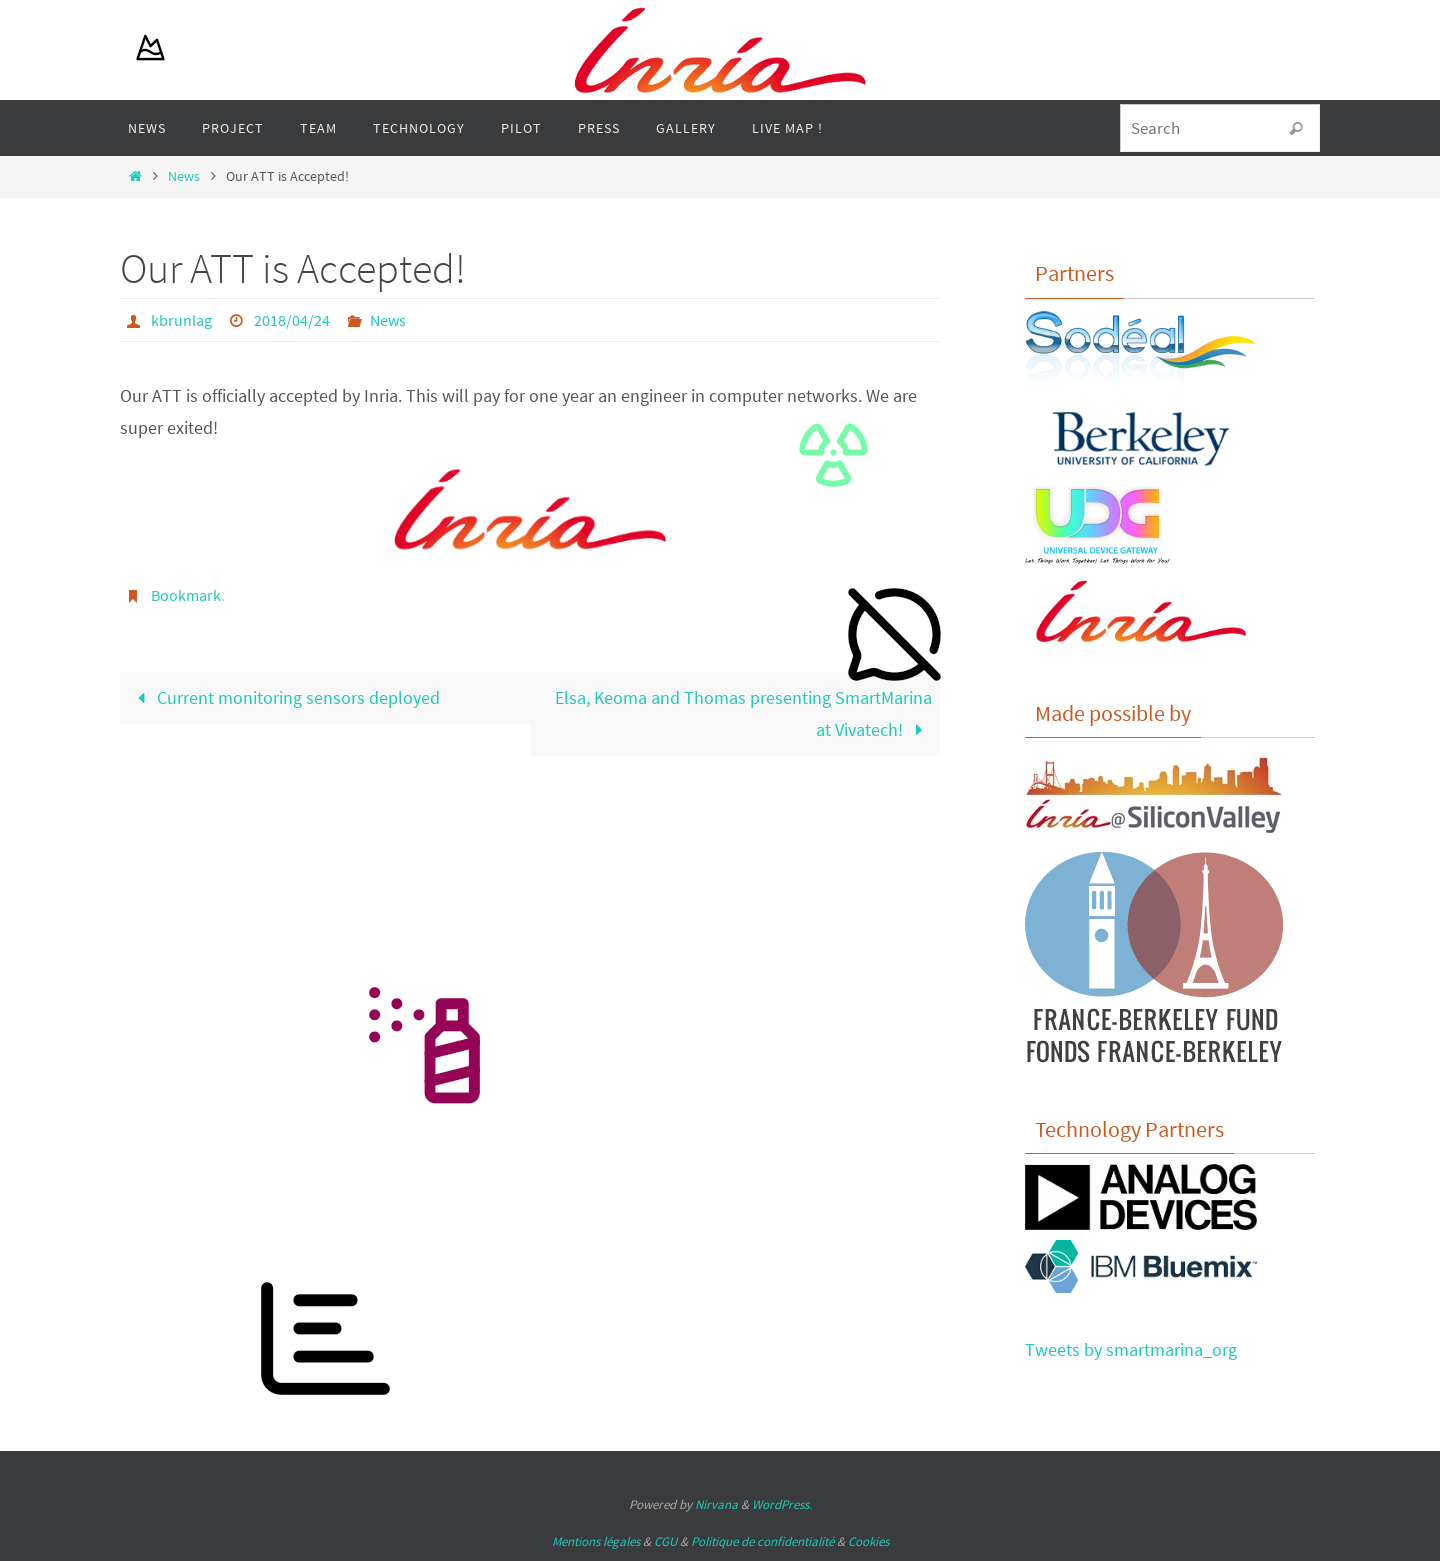  What do you see at coordinates (325, 1338) in the screenshot?
I see `view analytics or statistics` at bounding box center [325, 1338].